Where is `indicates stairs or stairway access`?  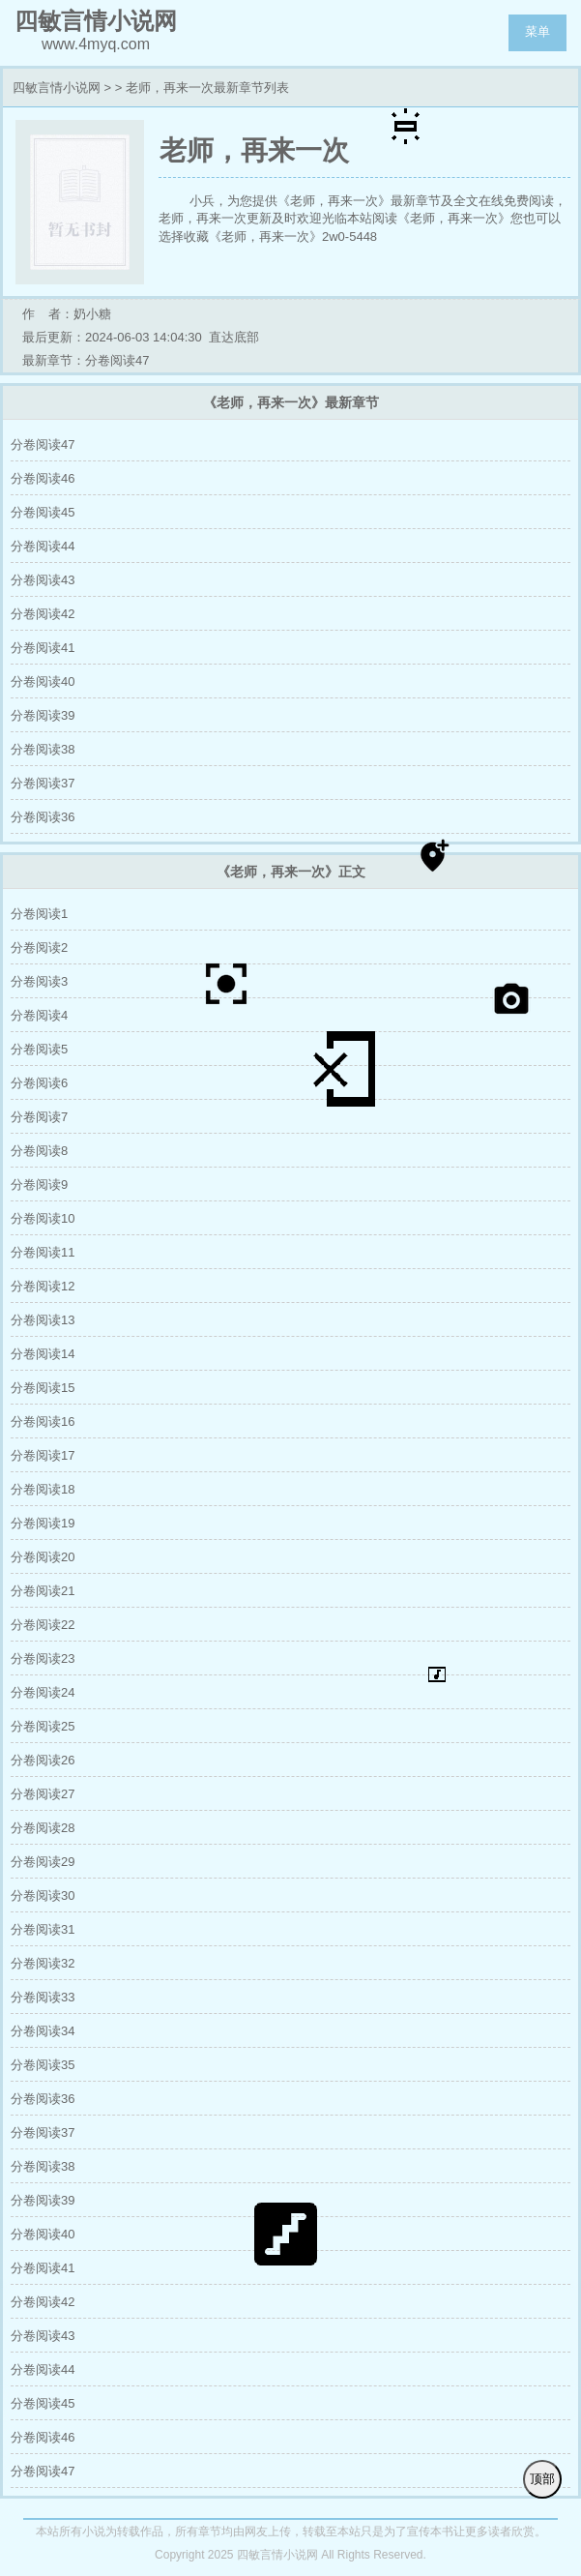
indicates stairs or stairway access is located at coordinates (285, 2234).